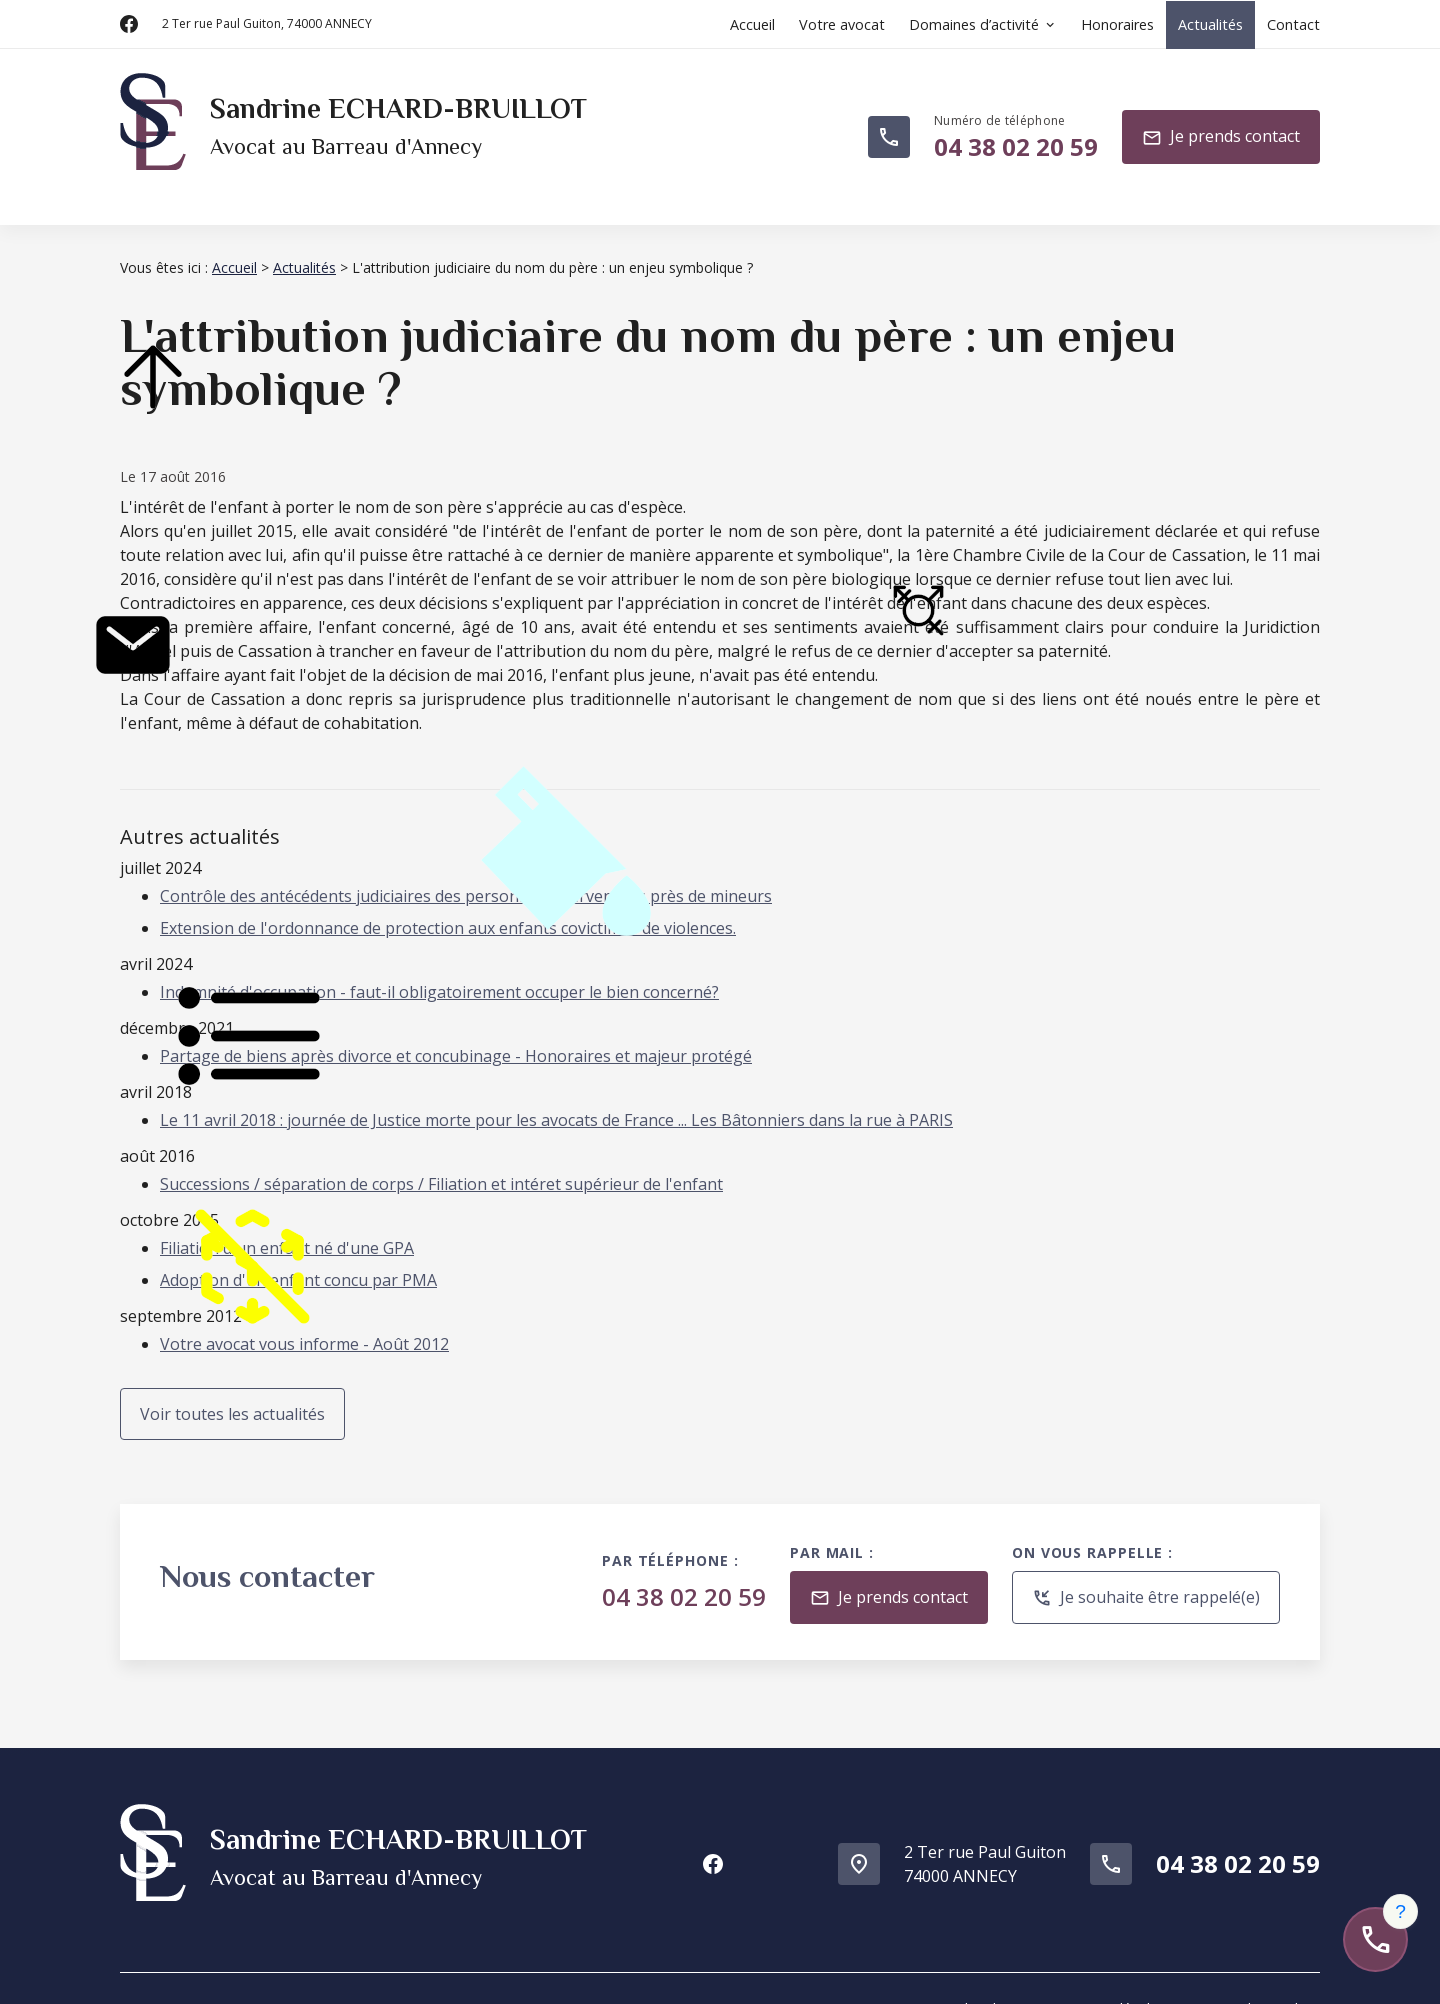 This screenshot has width=1440, height=2004. Describe the element at coordinates (566, 851) in the screenshot. I see `fill an area with color` at that location.